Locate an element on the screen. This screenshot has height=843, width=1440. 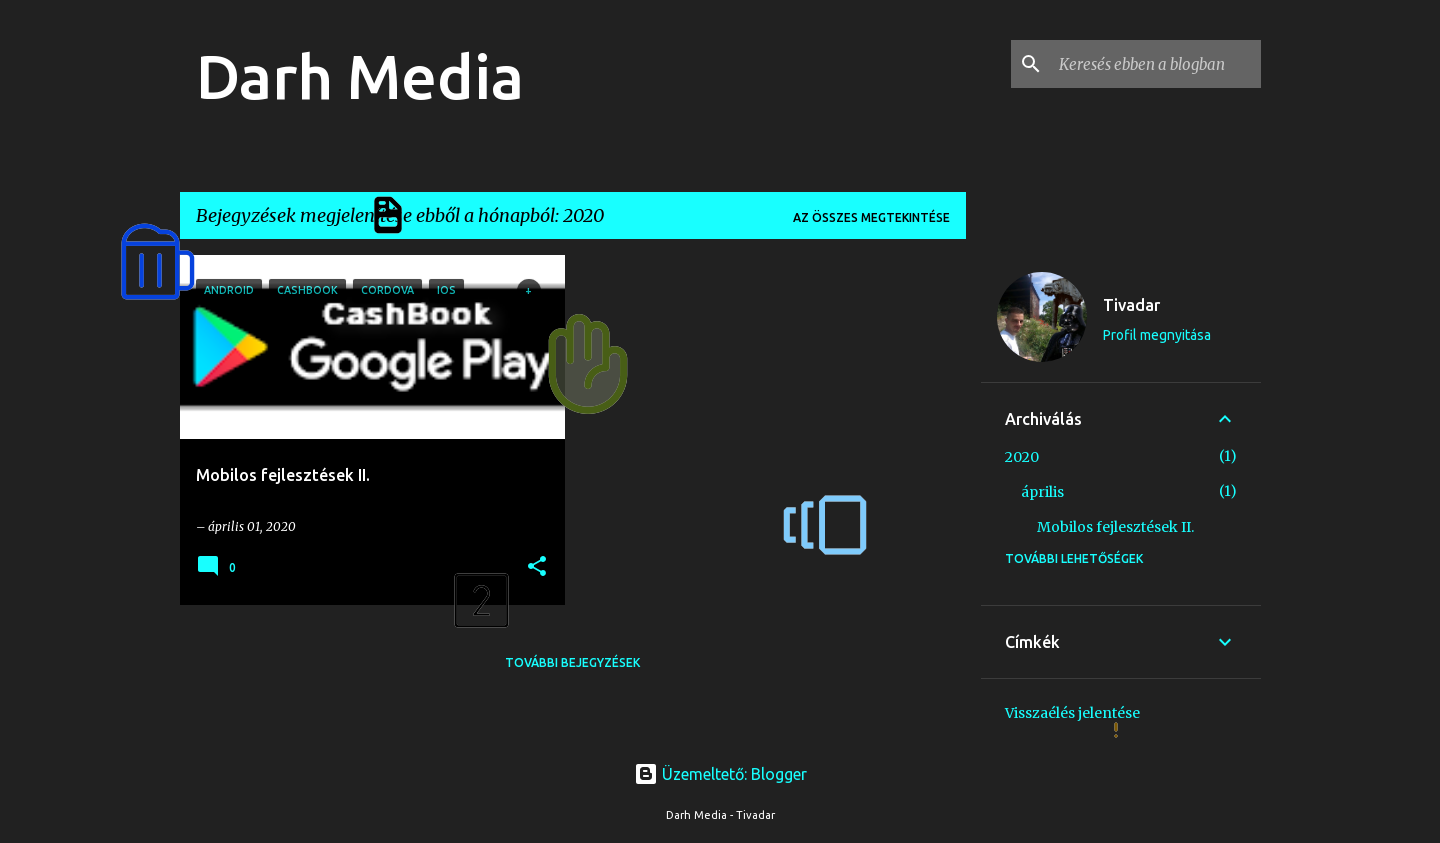
indicates a warning or alert requiring attention is located at coordinates (1116, 730).